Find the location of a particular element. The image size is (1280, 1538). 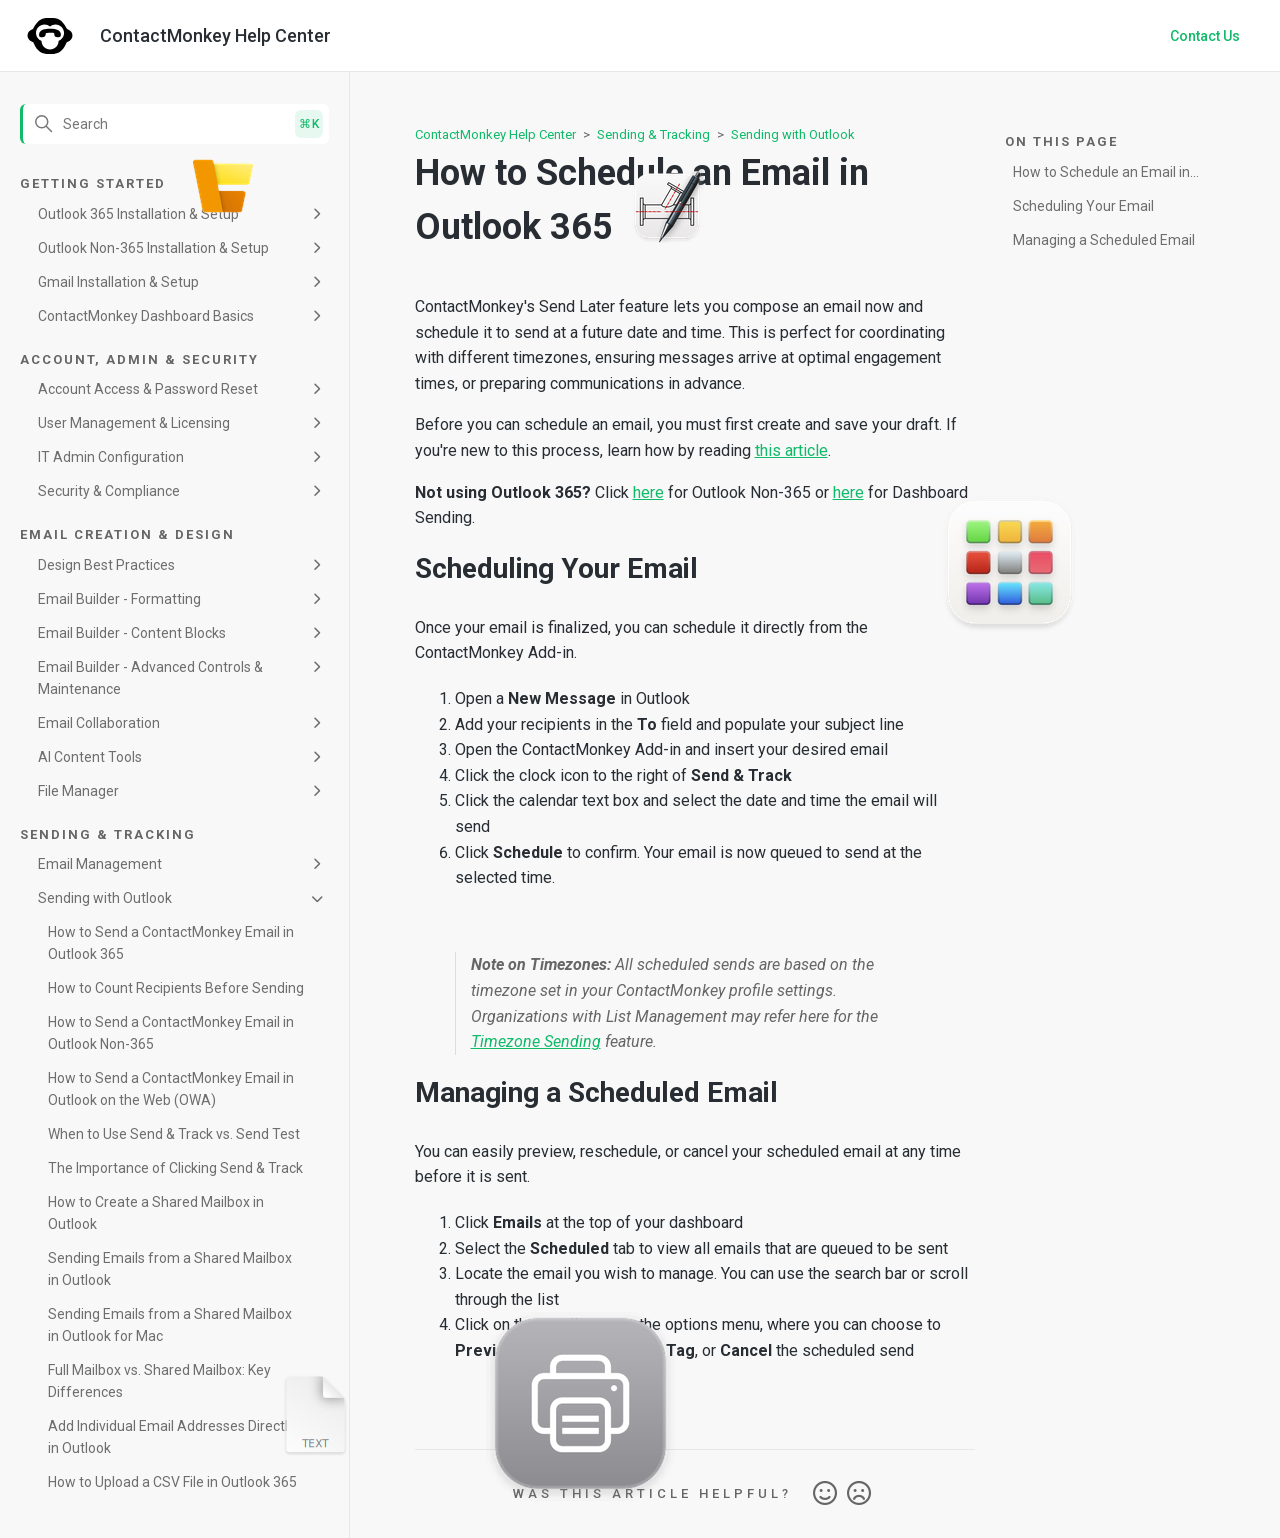

generic file type template icon is located at coordinates (315, 1415).